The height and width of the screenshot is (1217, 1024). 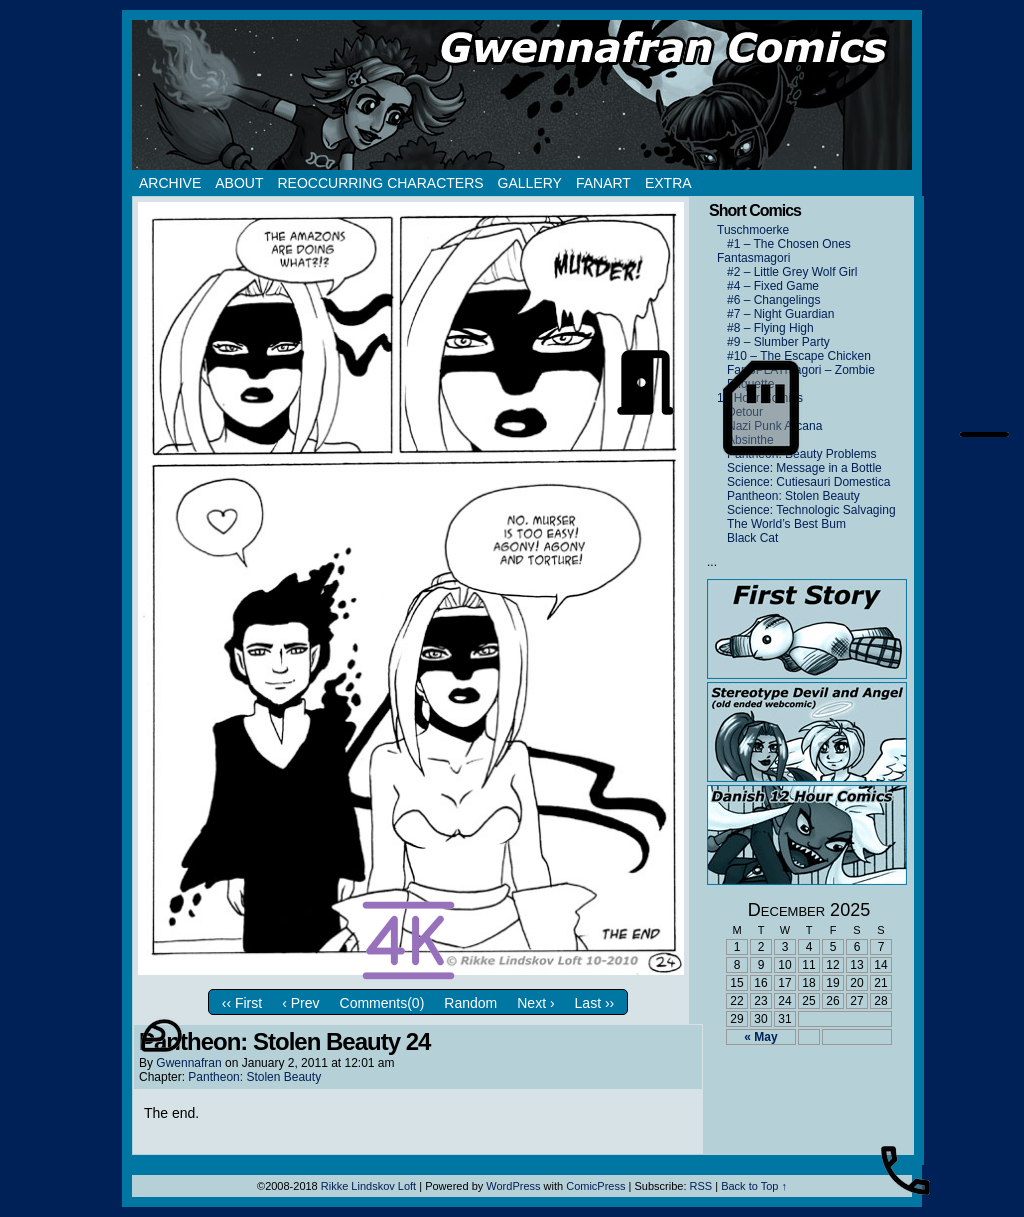 What do you see at coordinates (905, 1170) in the screenshot?
I see `make a phone call` at bounding box center [905, 1170].